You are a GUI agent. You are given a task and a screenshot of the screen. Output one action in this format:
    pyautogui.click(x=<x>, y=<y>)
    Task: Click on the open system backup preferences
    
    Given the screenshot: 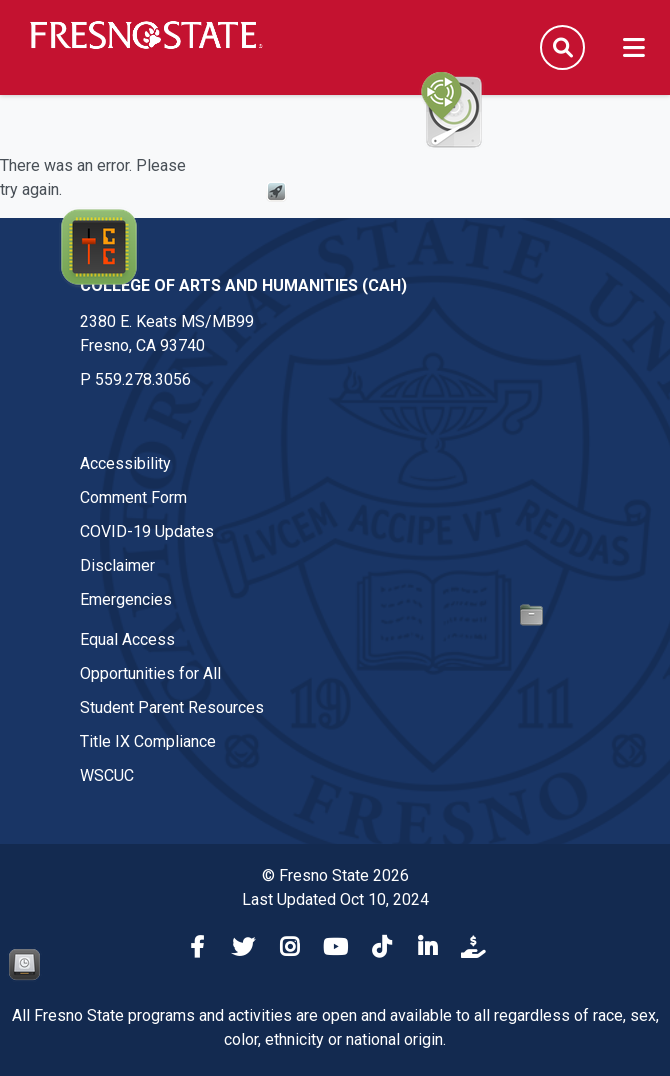 What is the action you would take?
    pyautogui.click(x=24, y=964)
    